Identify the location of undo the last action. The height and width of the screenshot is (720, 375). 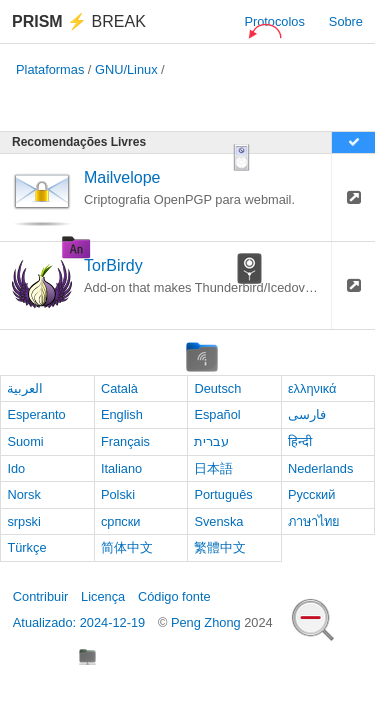
(265, 31).